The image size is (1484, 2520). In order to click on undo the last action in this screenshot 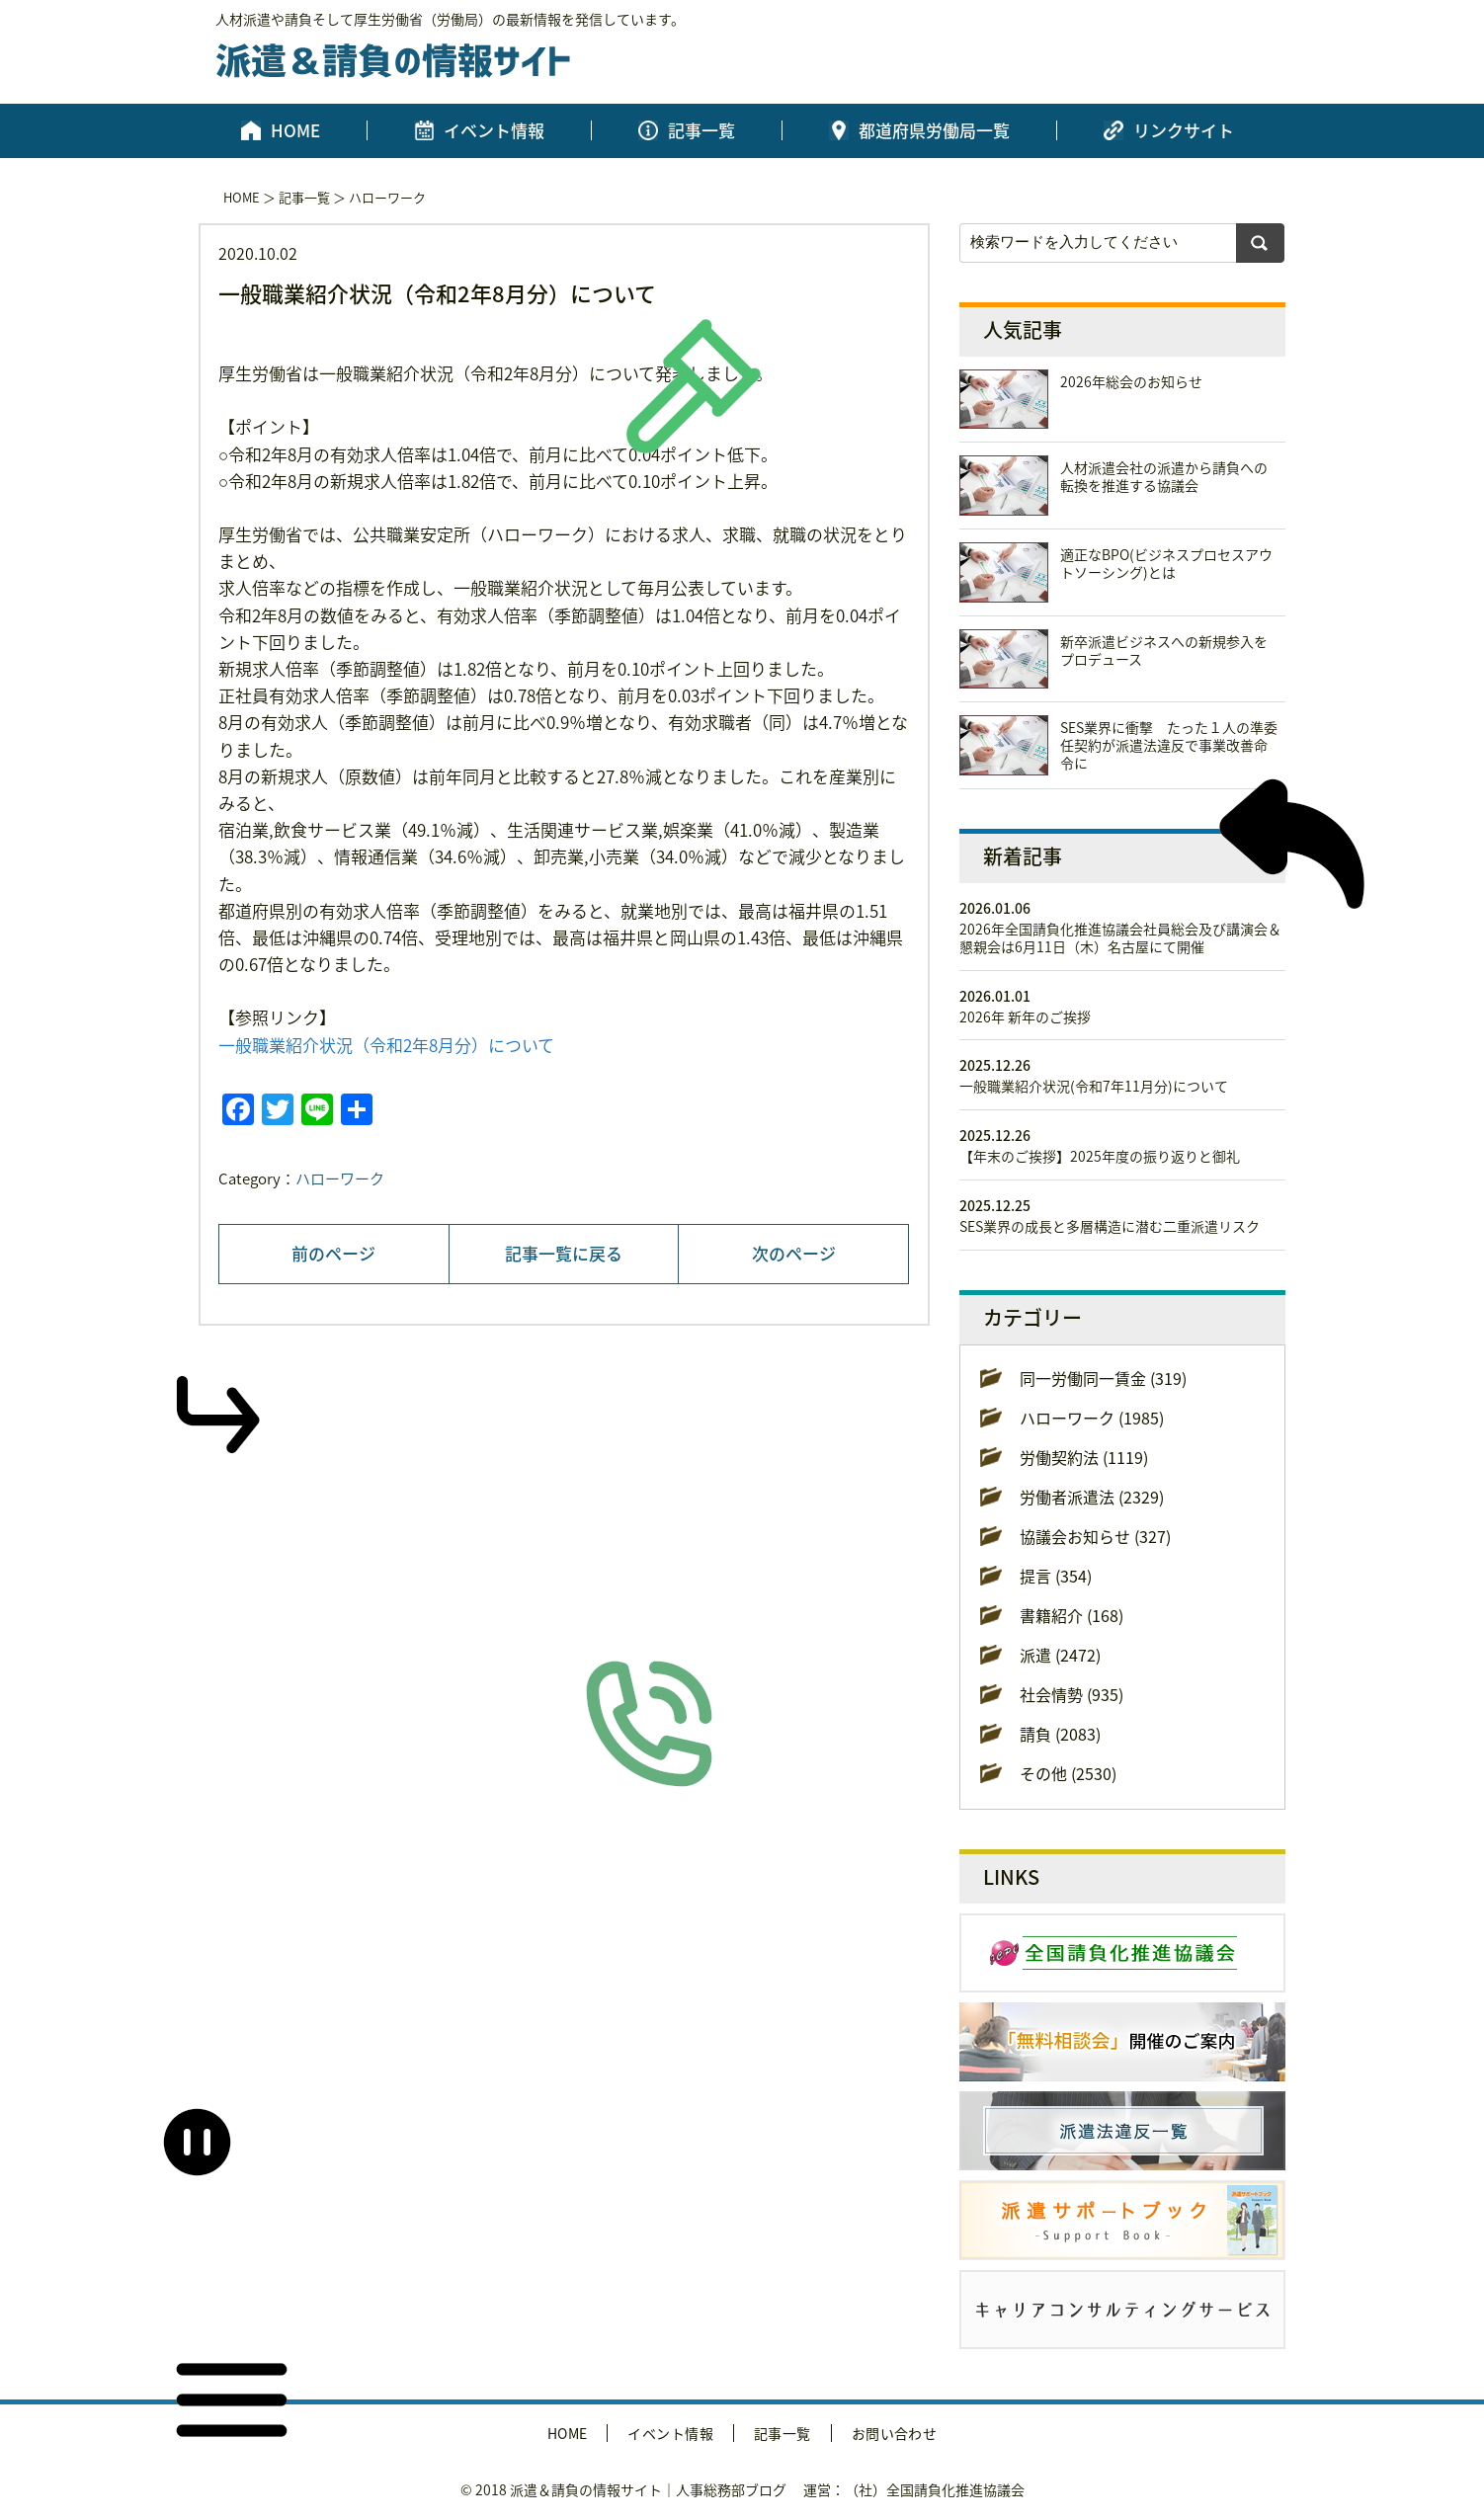, I will do `click(1291, 840)`.